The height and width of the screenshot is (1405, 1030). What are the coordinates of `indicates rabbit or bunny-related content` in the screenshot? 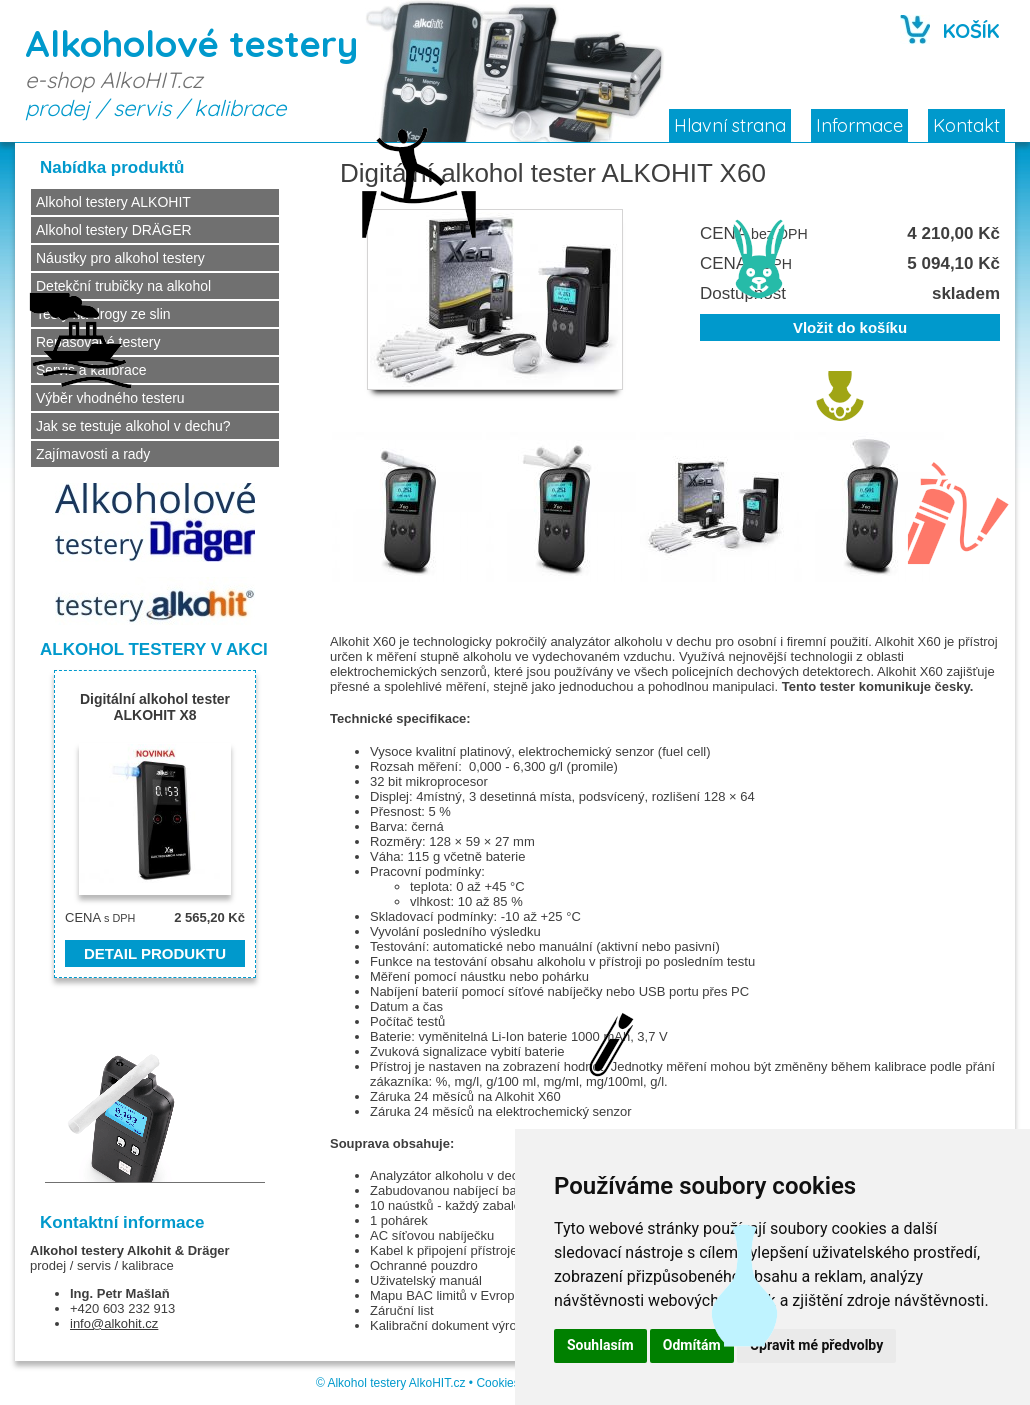 It's located at (759, 259).